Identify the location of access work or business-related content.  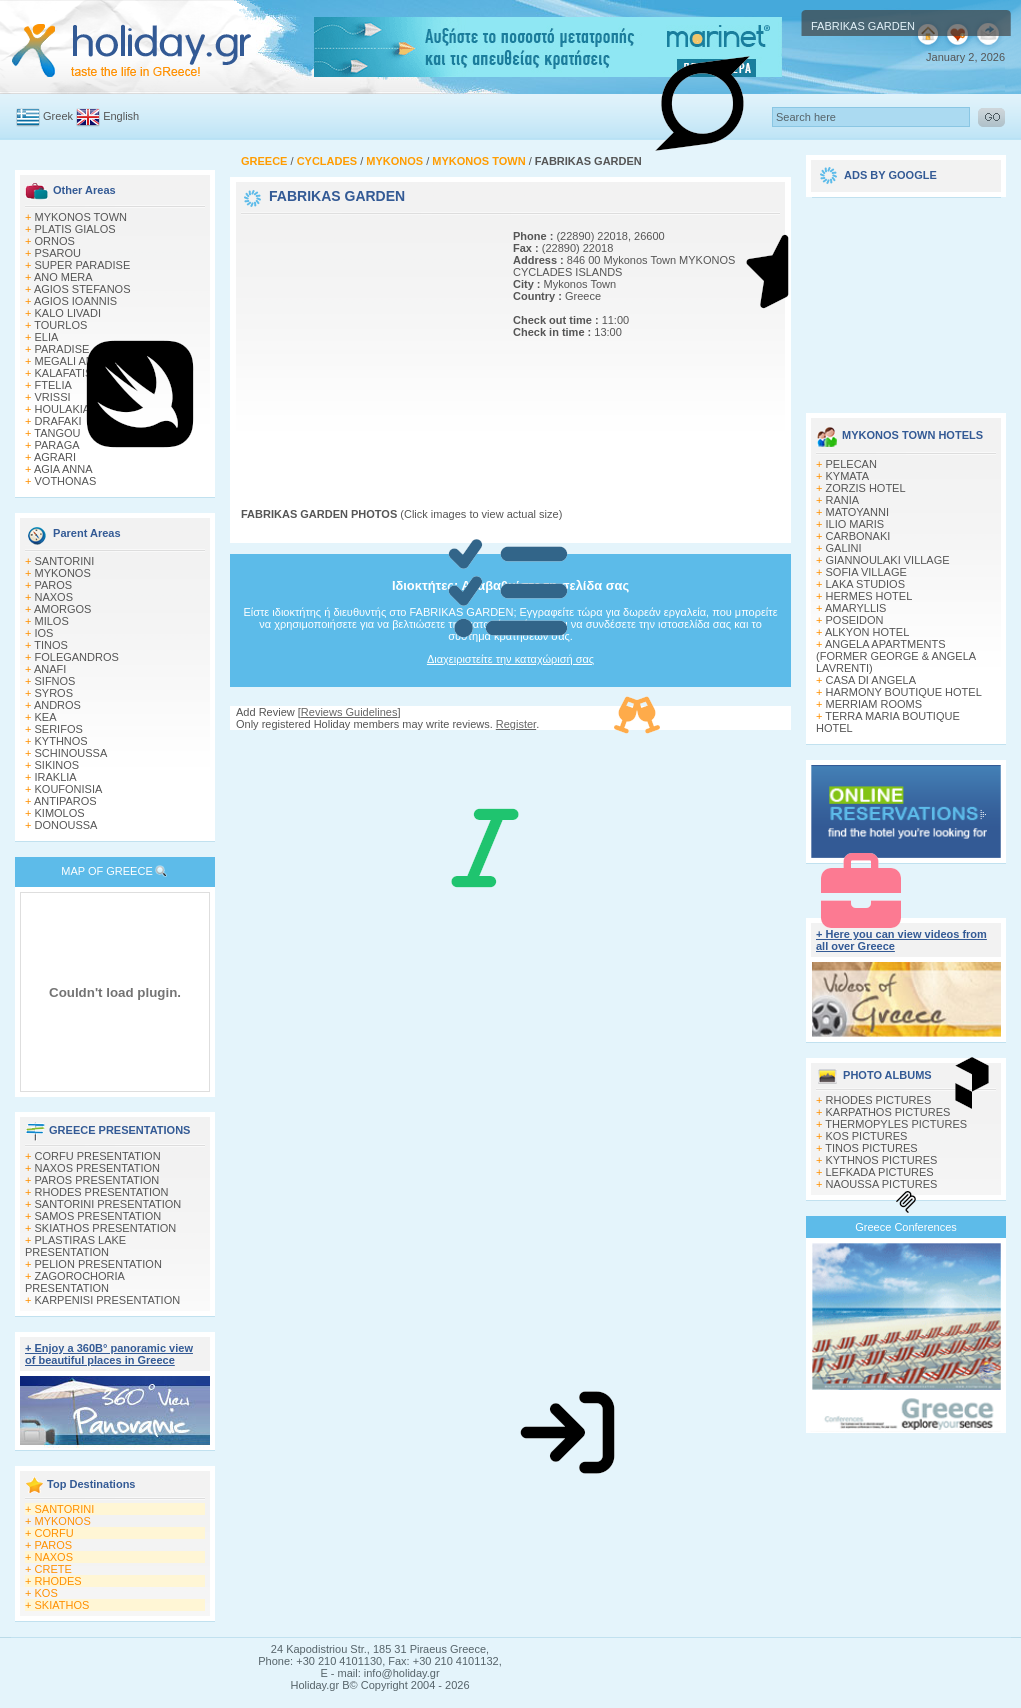
(861, 893).